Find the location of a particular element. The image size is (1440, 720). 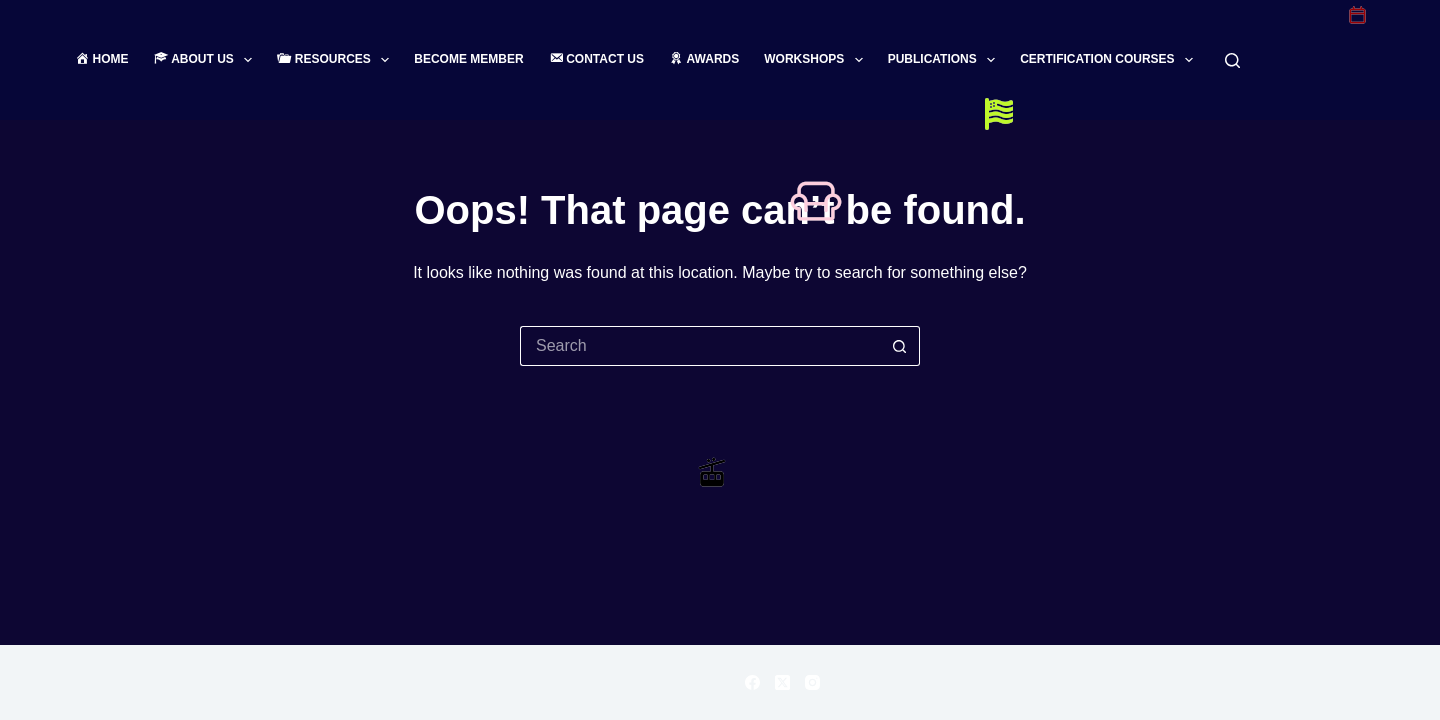

view tram or cable car transit options is located at coordinates (712, 473).